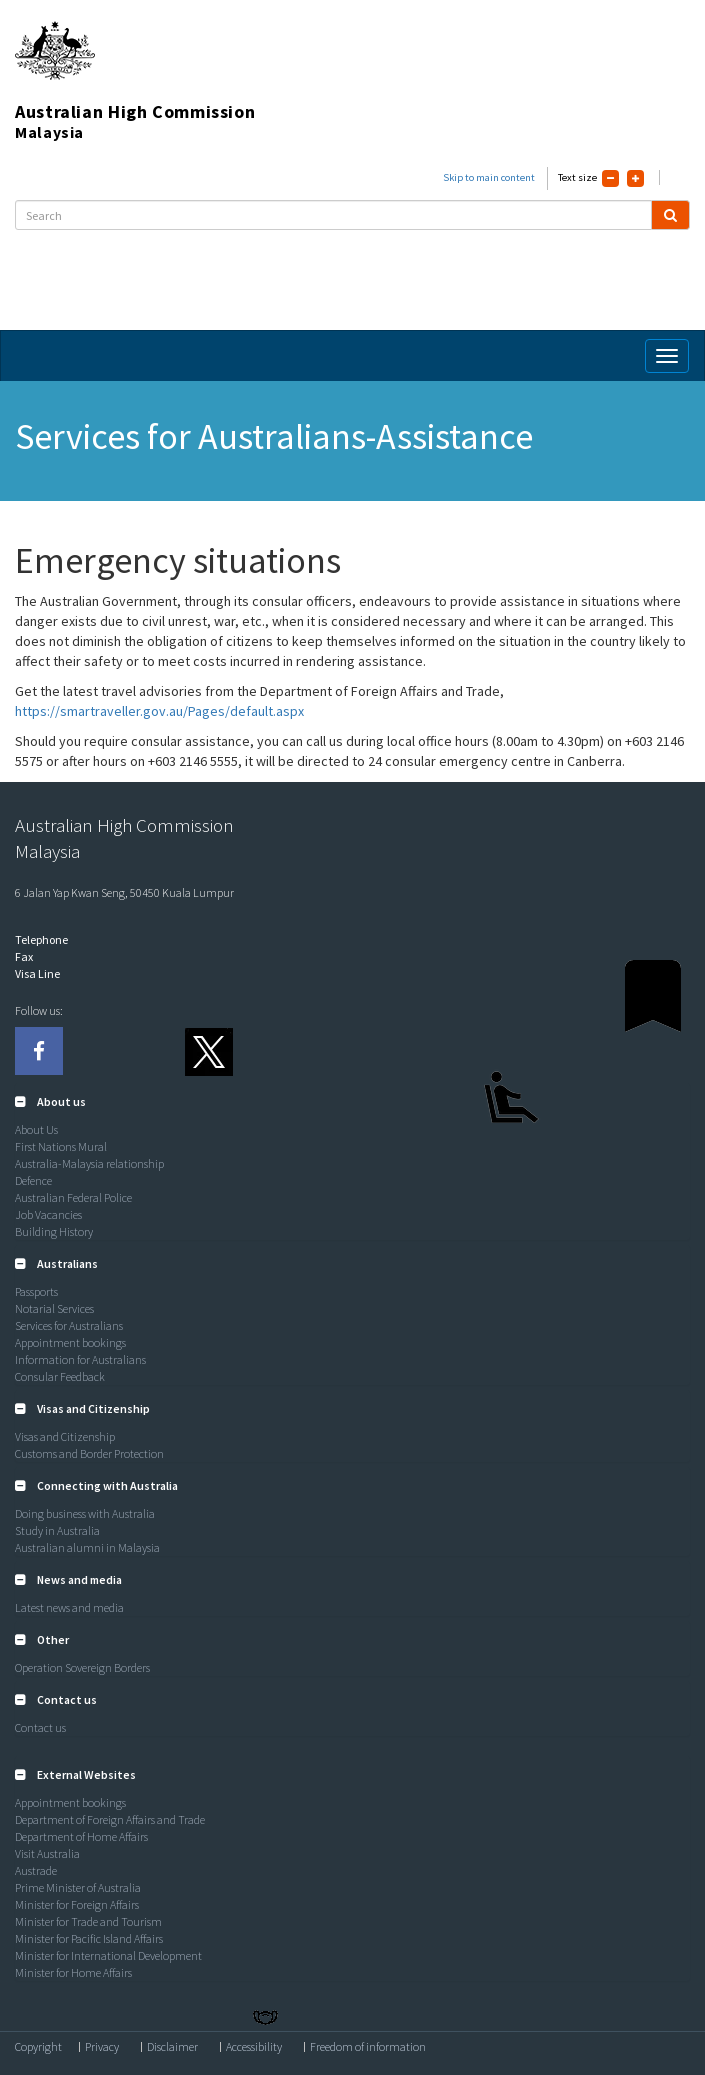 The width and height of the screenshot is (705, 2075). I want to click on indicates face mask required, so click(265, 2017).